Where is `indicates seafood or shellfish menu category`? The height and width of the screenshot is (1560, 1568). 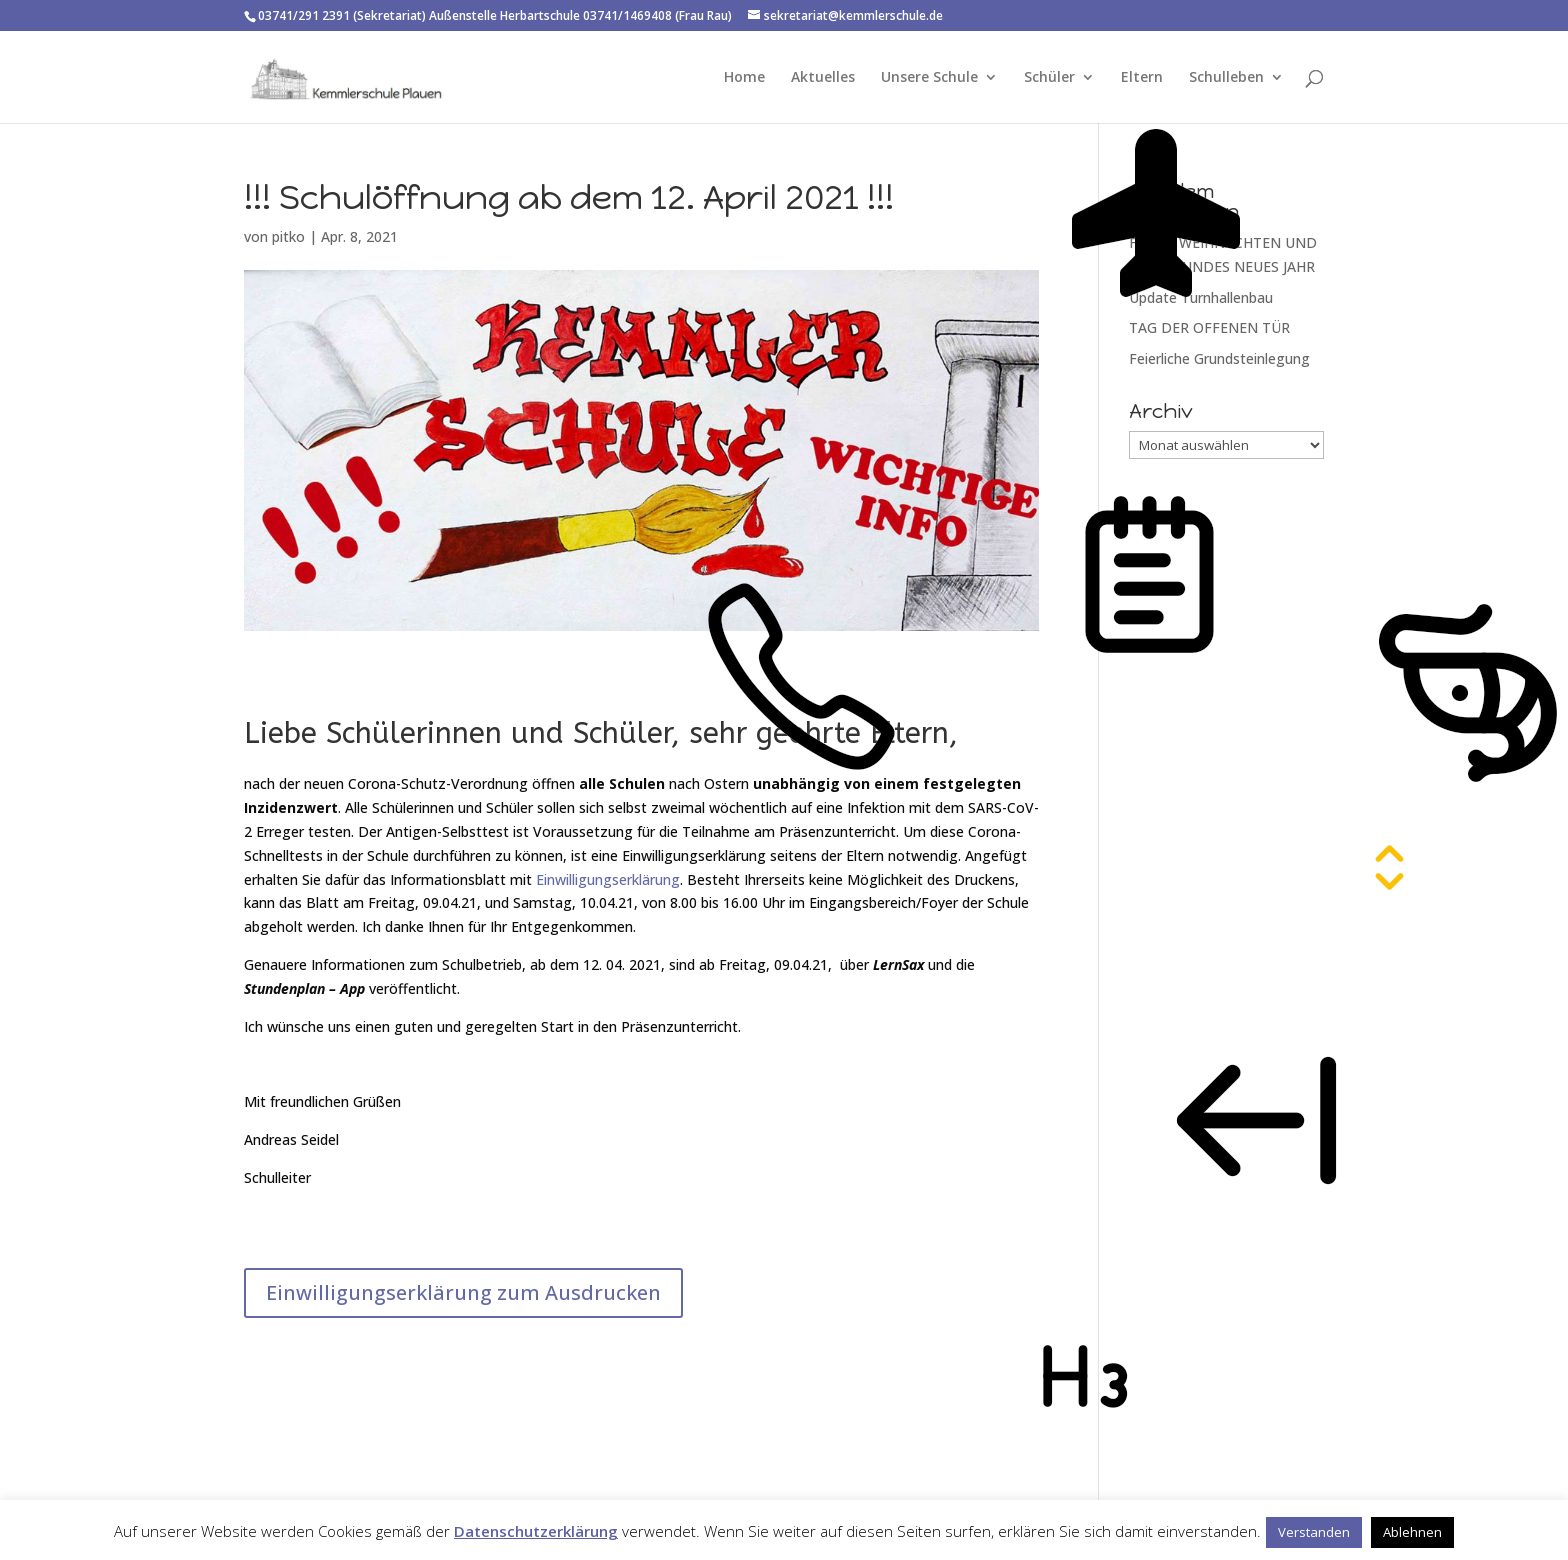 indicates seafood or shellfish menu category is located at coordinates (1468, 693).